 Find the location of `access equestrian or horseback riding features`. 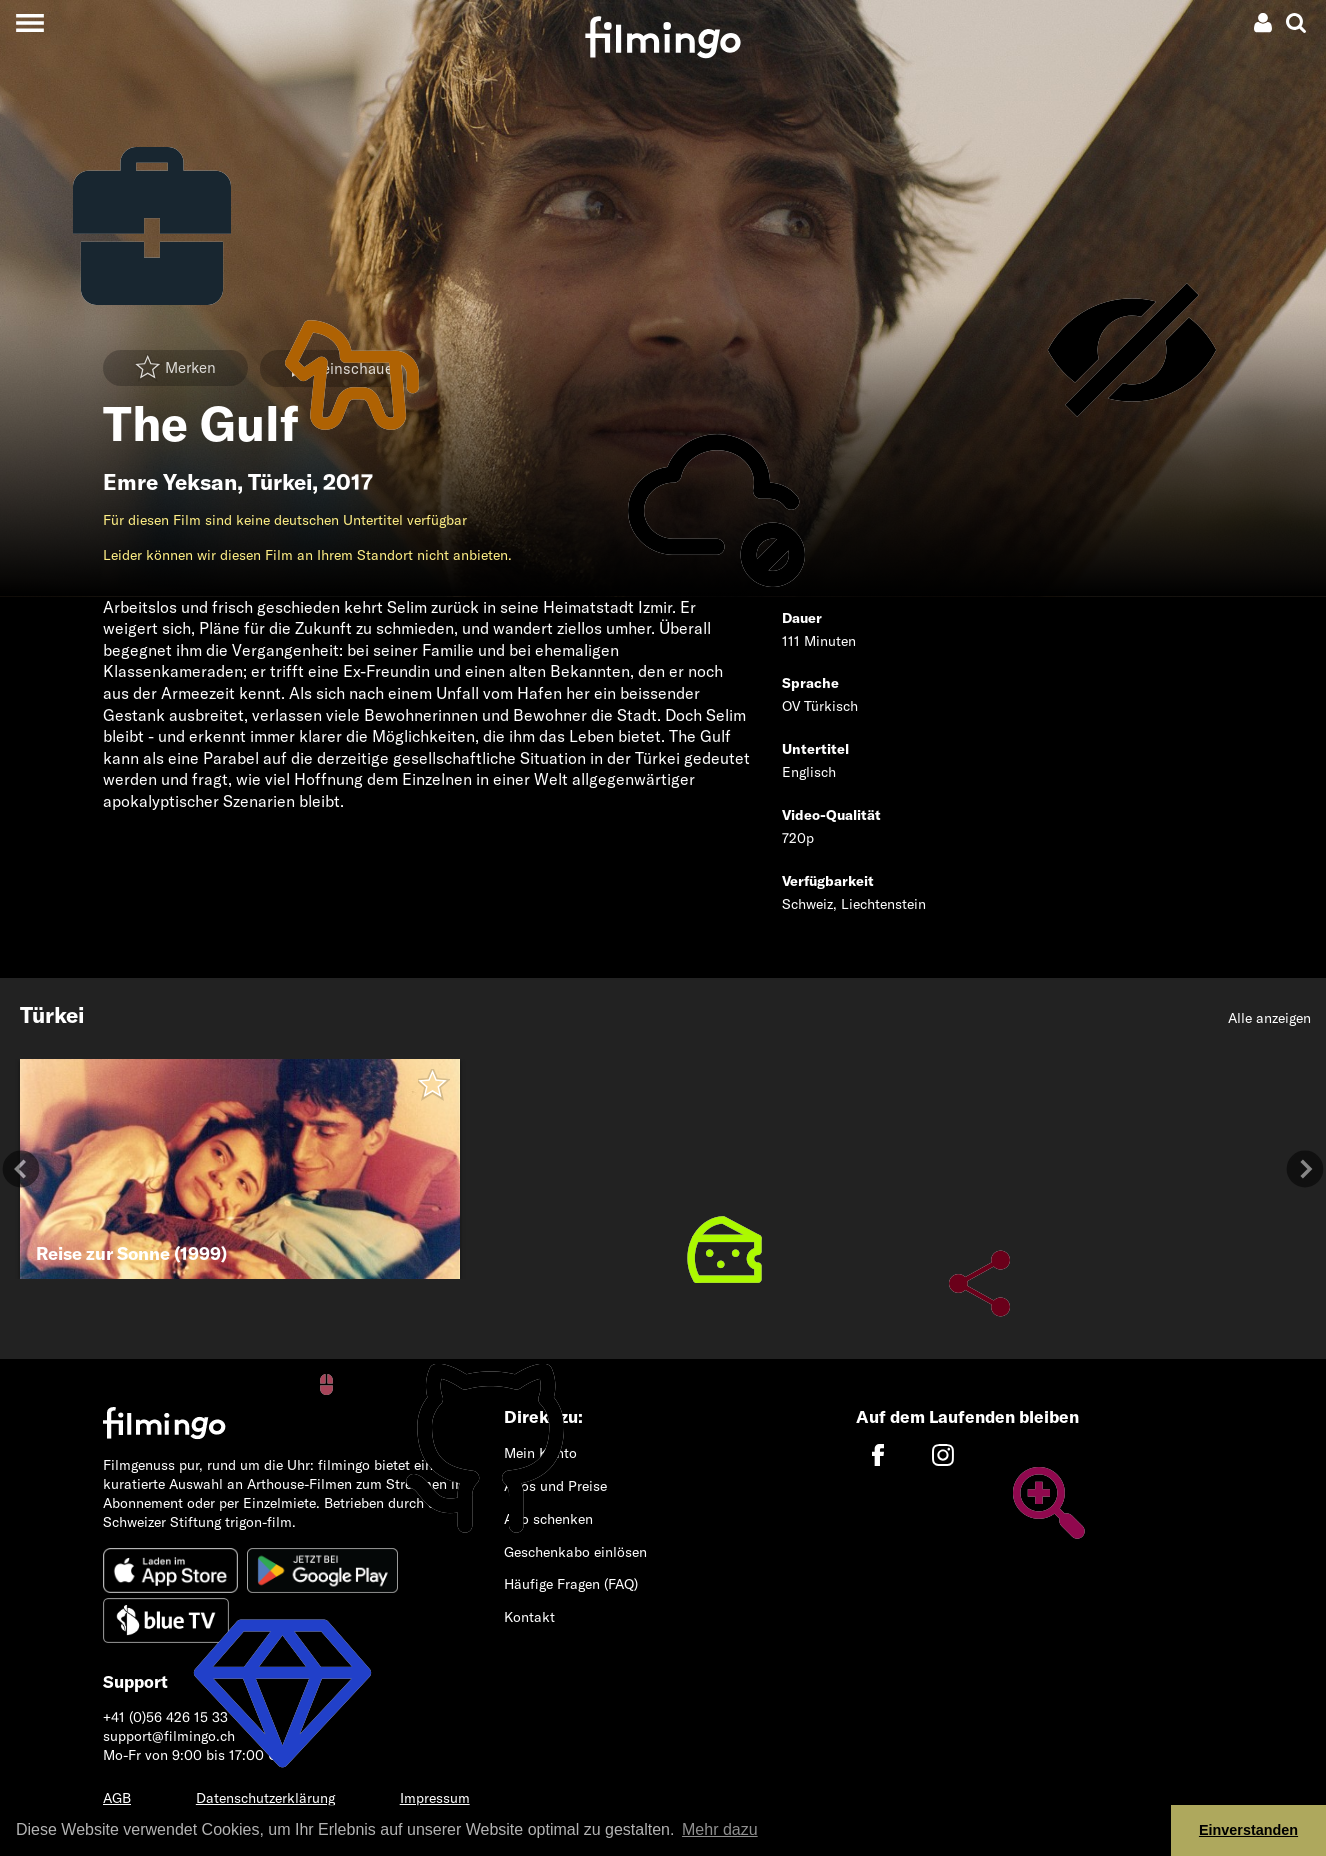

access equestrian or horseback riding features is located at coordinates (352, 375).